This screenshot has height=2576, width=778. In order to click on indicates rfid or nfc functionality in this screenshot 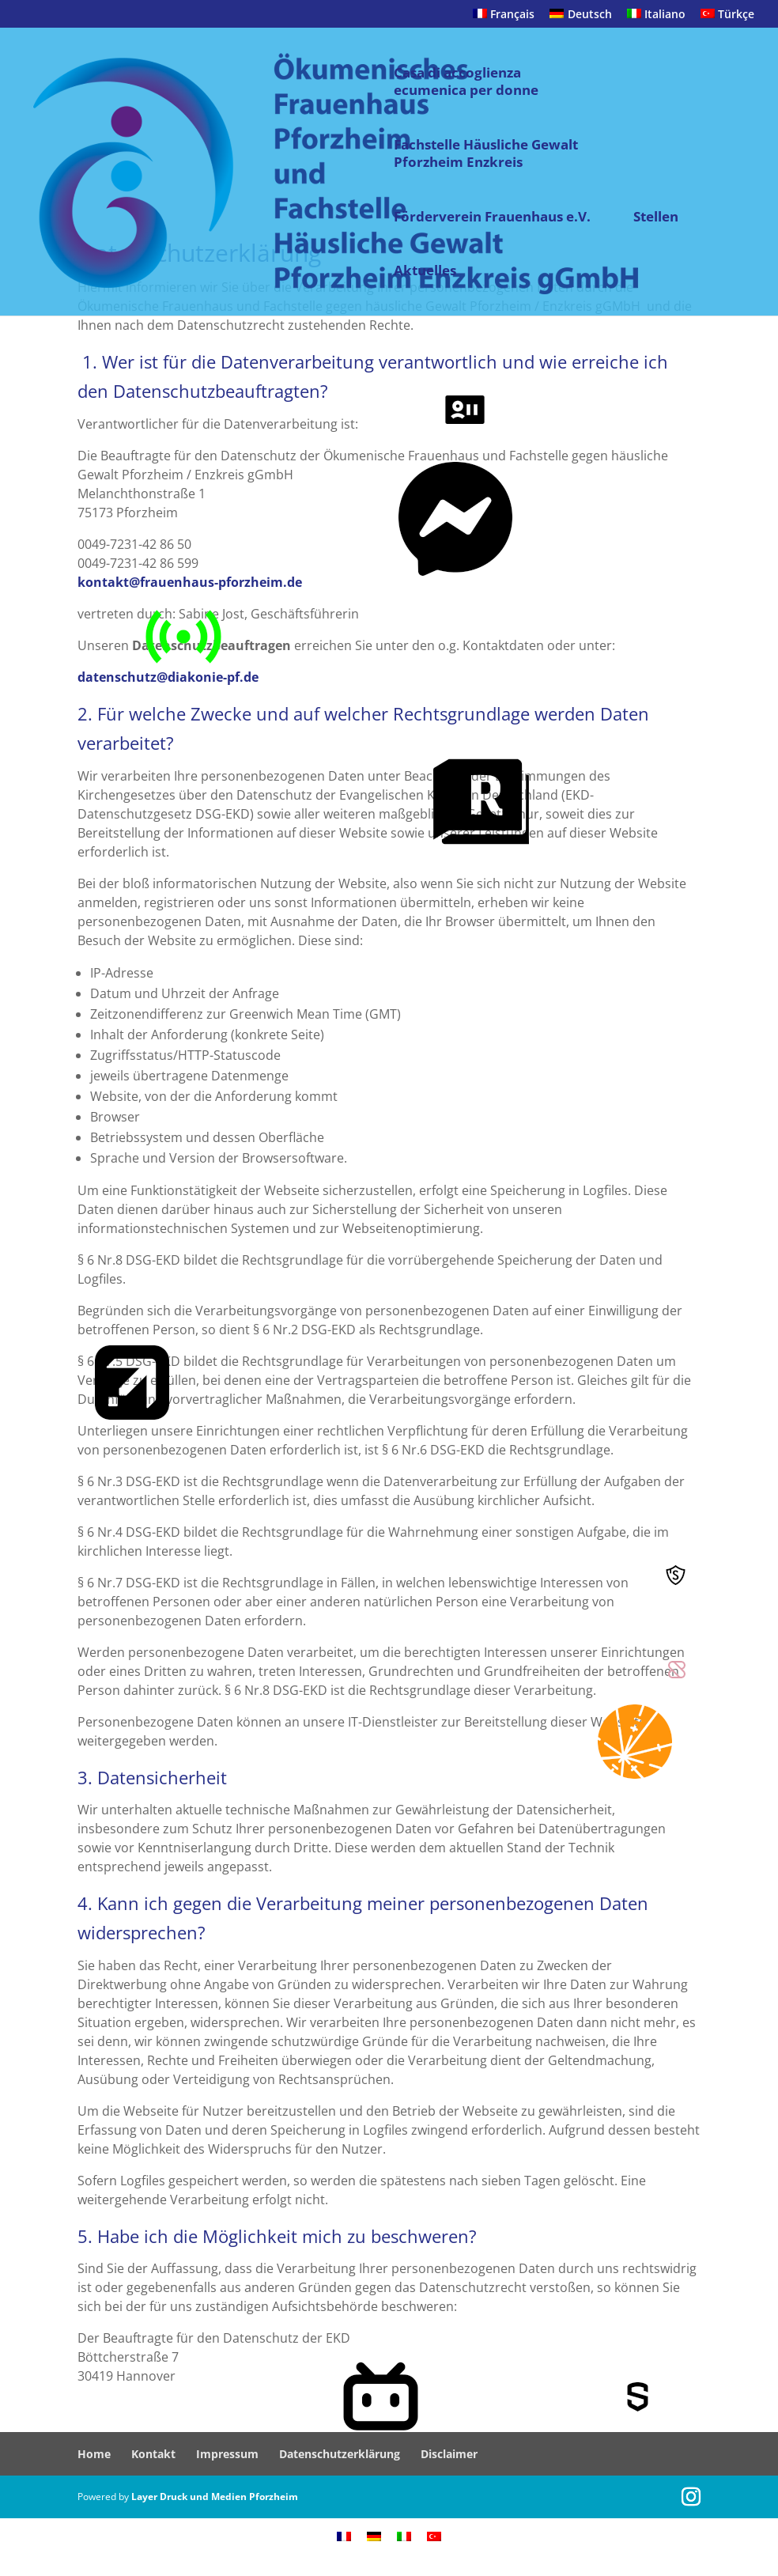, I will do `click(183, 637)`.